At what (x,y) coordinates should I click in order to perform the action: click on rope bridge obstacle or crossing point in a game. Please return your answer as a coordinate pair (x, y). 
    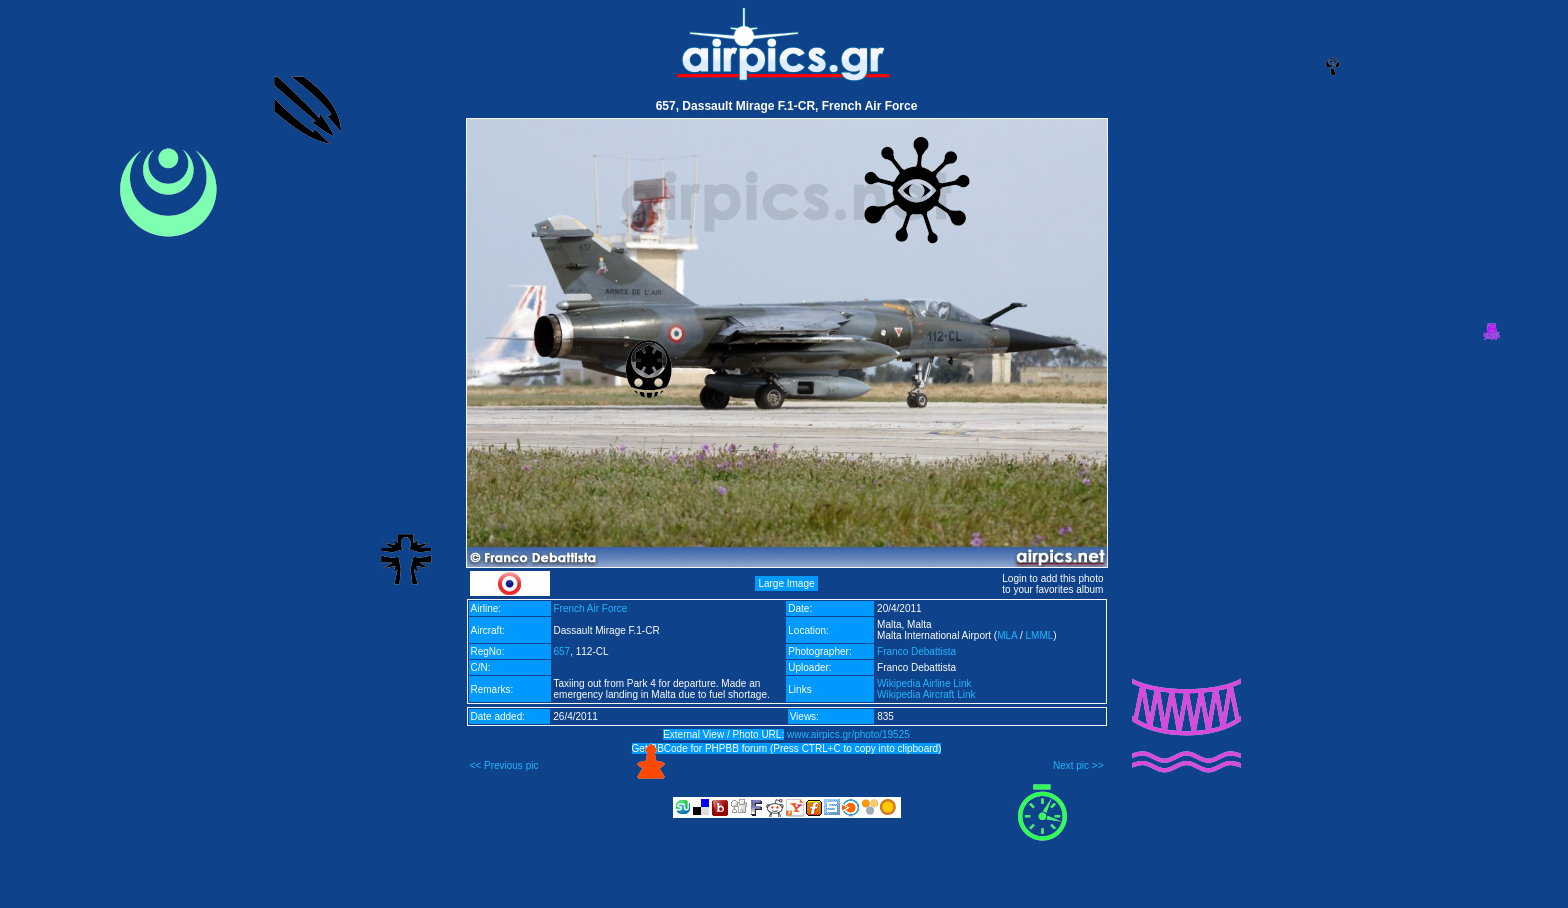
    Looking at the image, I should click on (1186, 720).